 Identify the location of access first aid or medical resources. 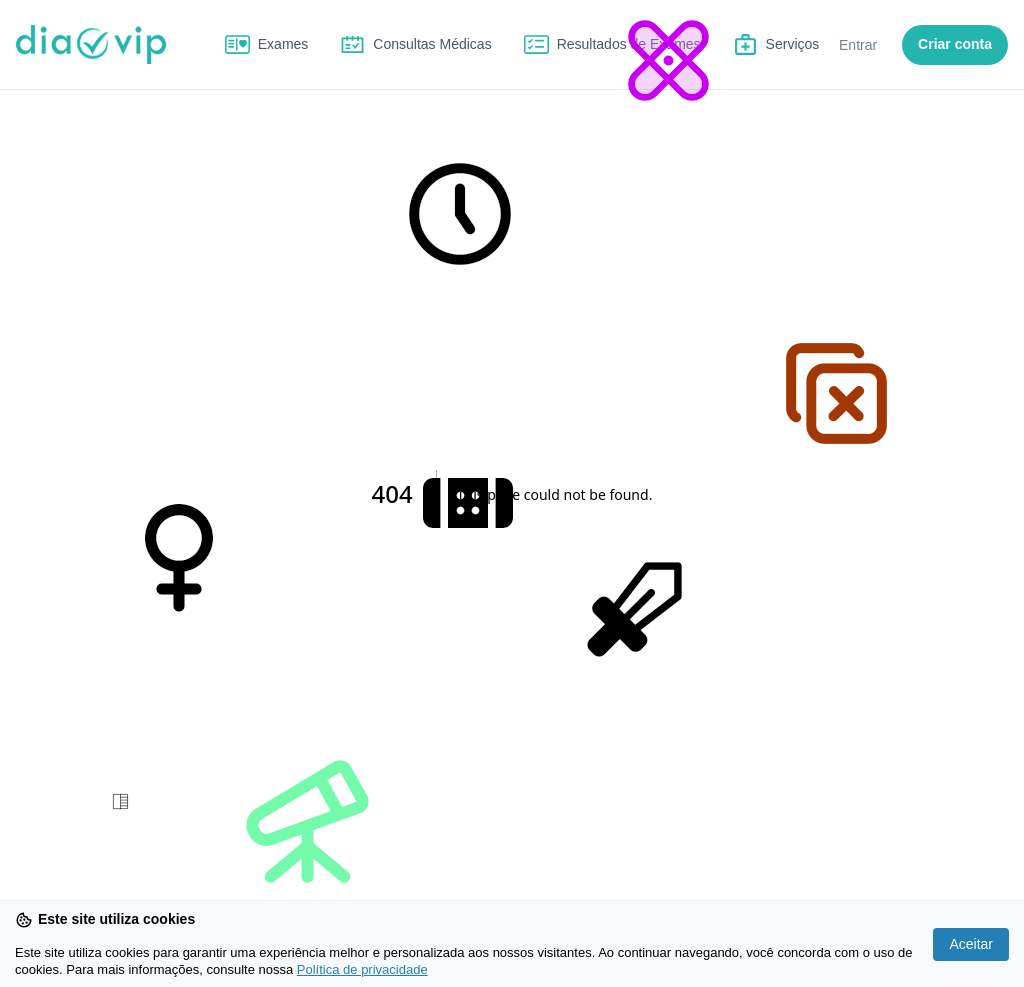
(468, 503).